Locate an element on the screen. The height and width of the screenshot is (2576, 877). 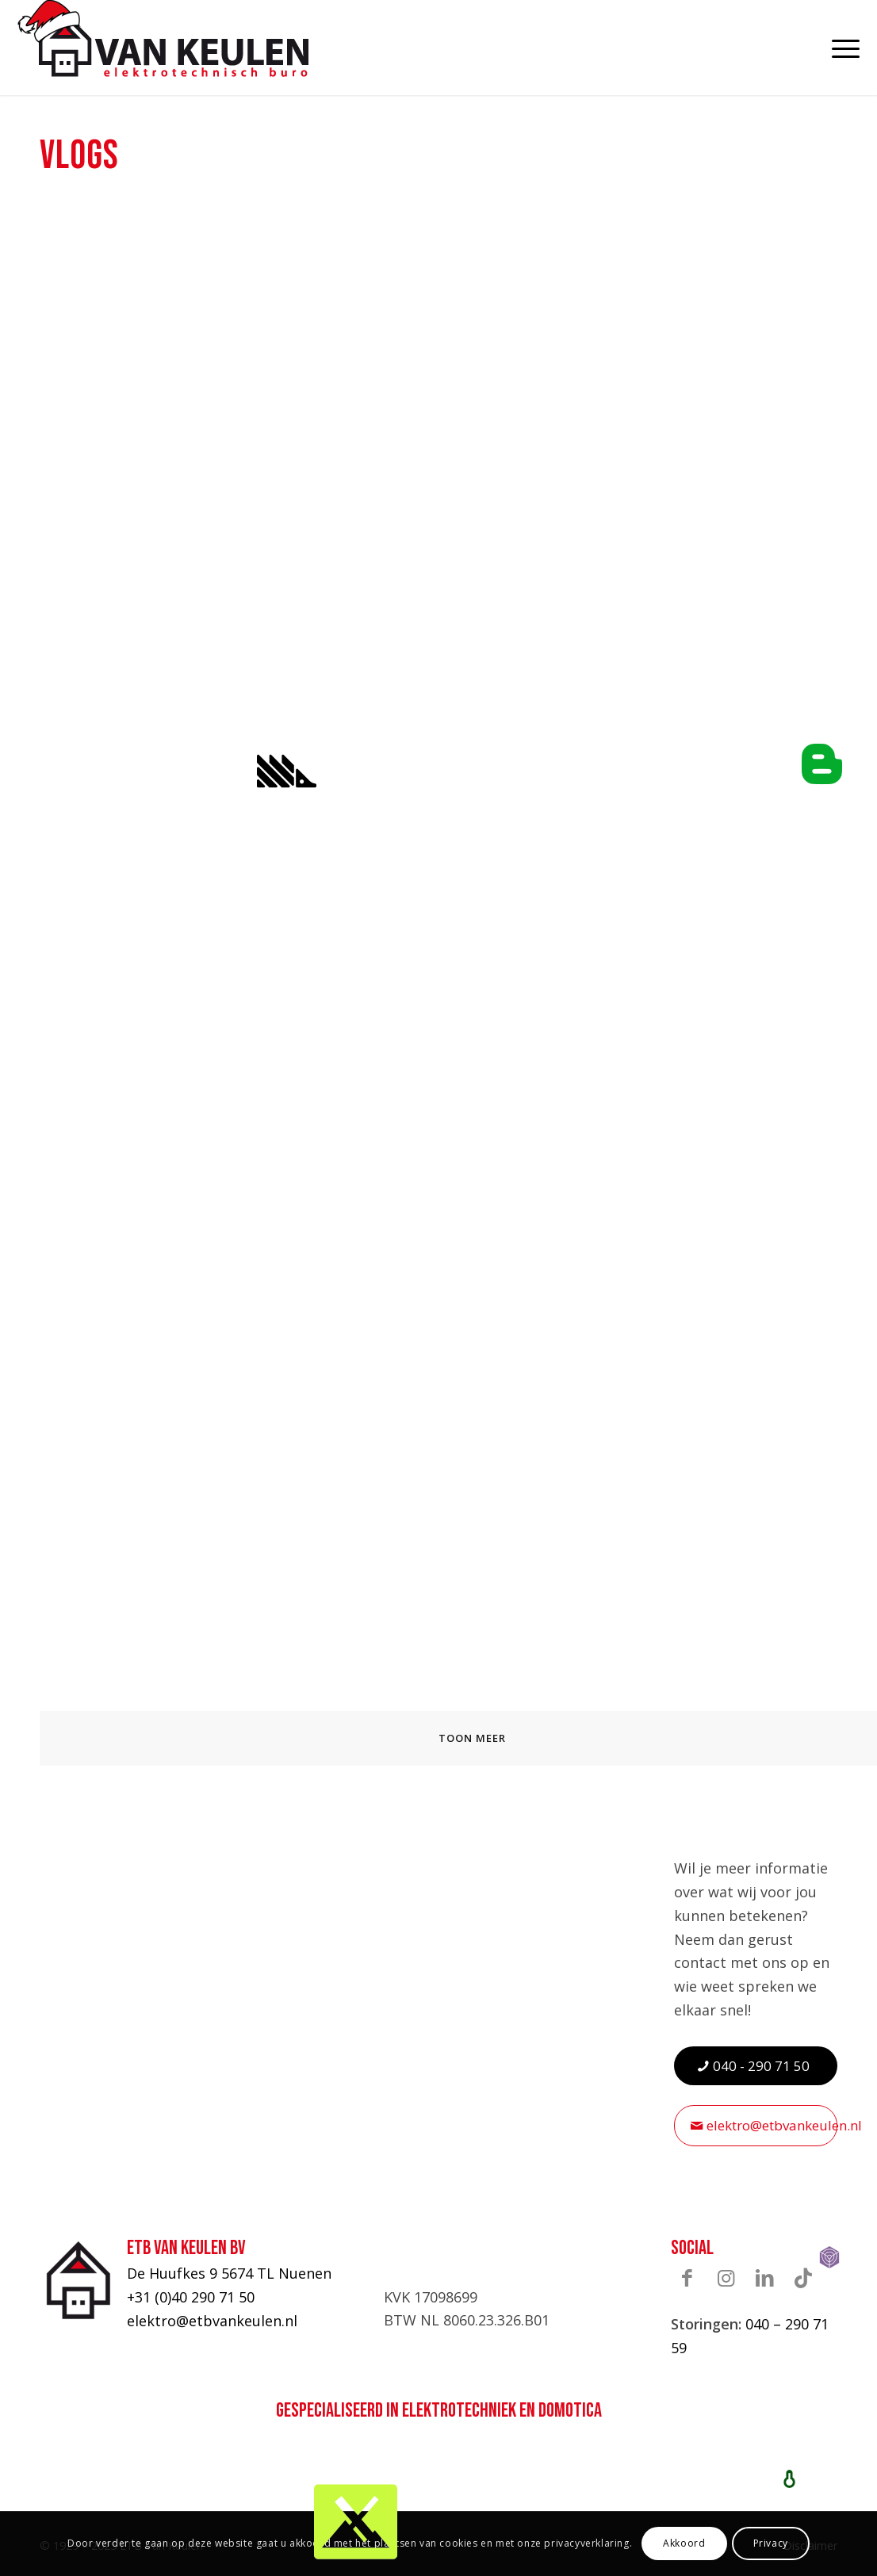
open PostHog analytics dashboard is located at coordinates (286, 771).